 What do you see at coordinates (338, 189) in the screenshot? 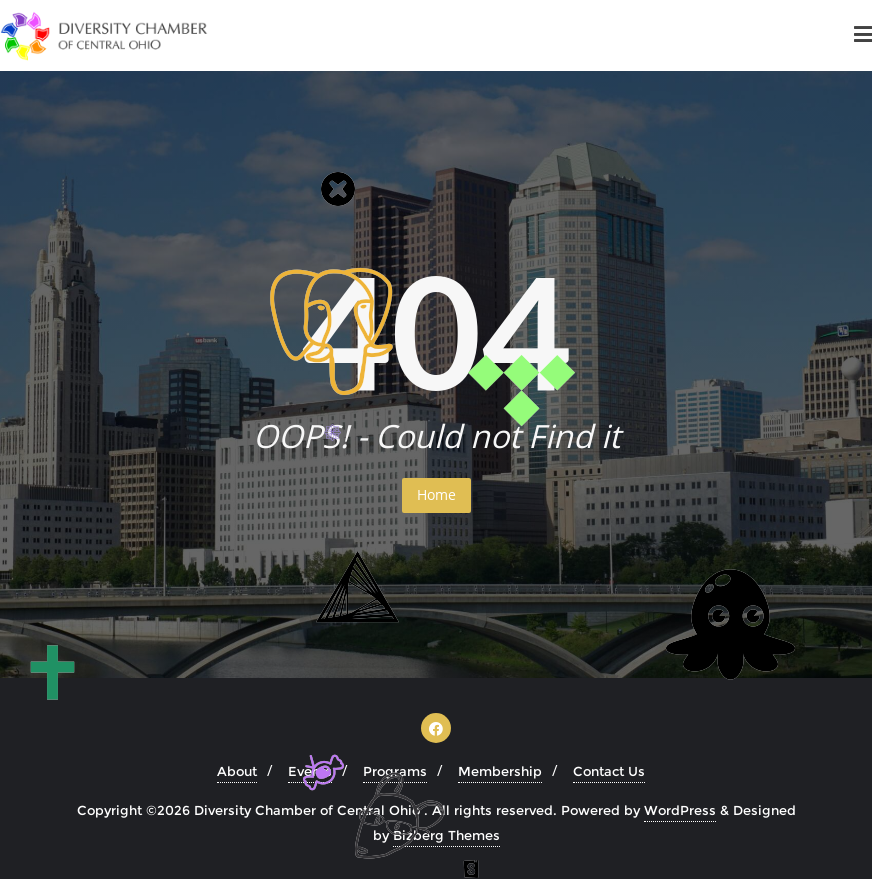
I see `visit the iFixit website for repair guides` at bounding box center [338, 189].